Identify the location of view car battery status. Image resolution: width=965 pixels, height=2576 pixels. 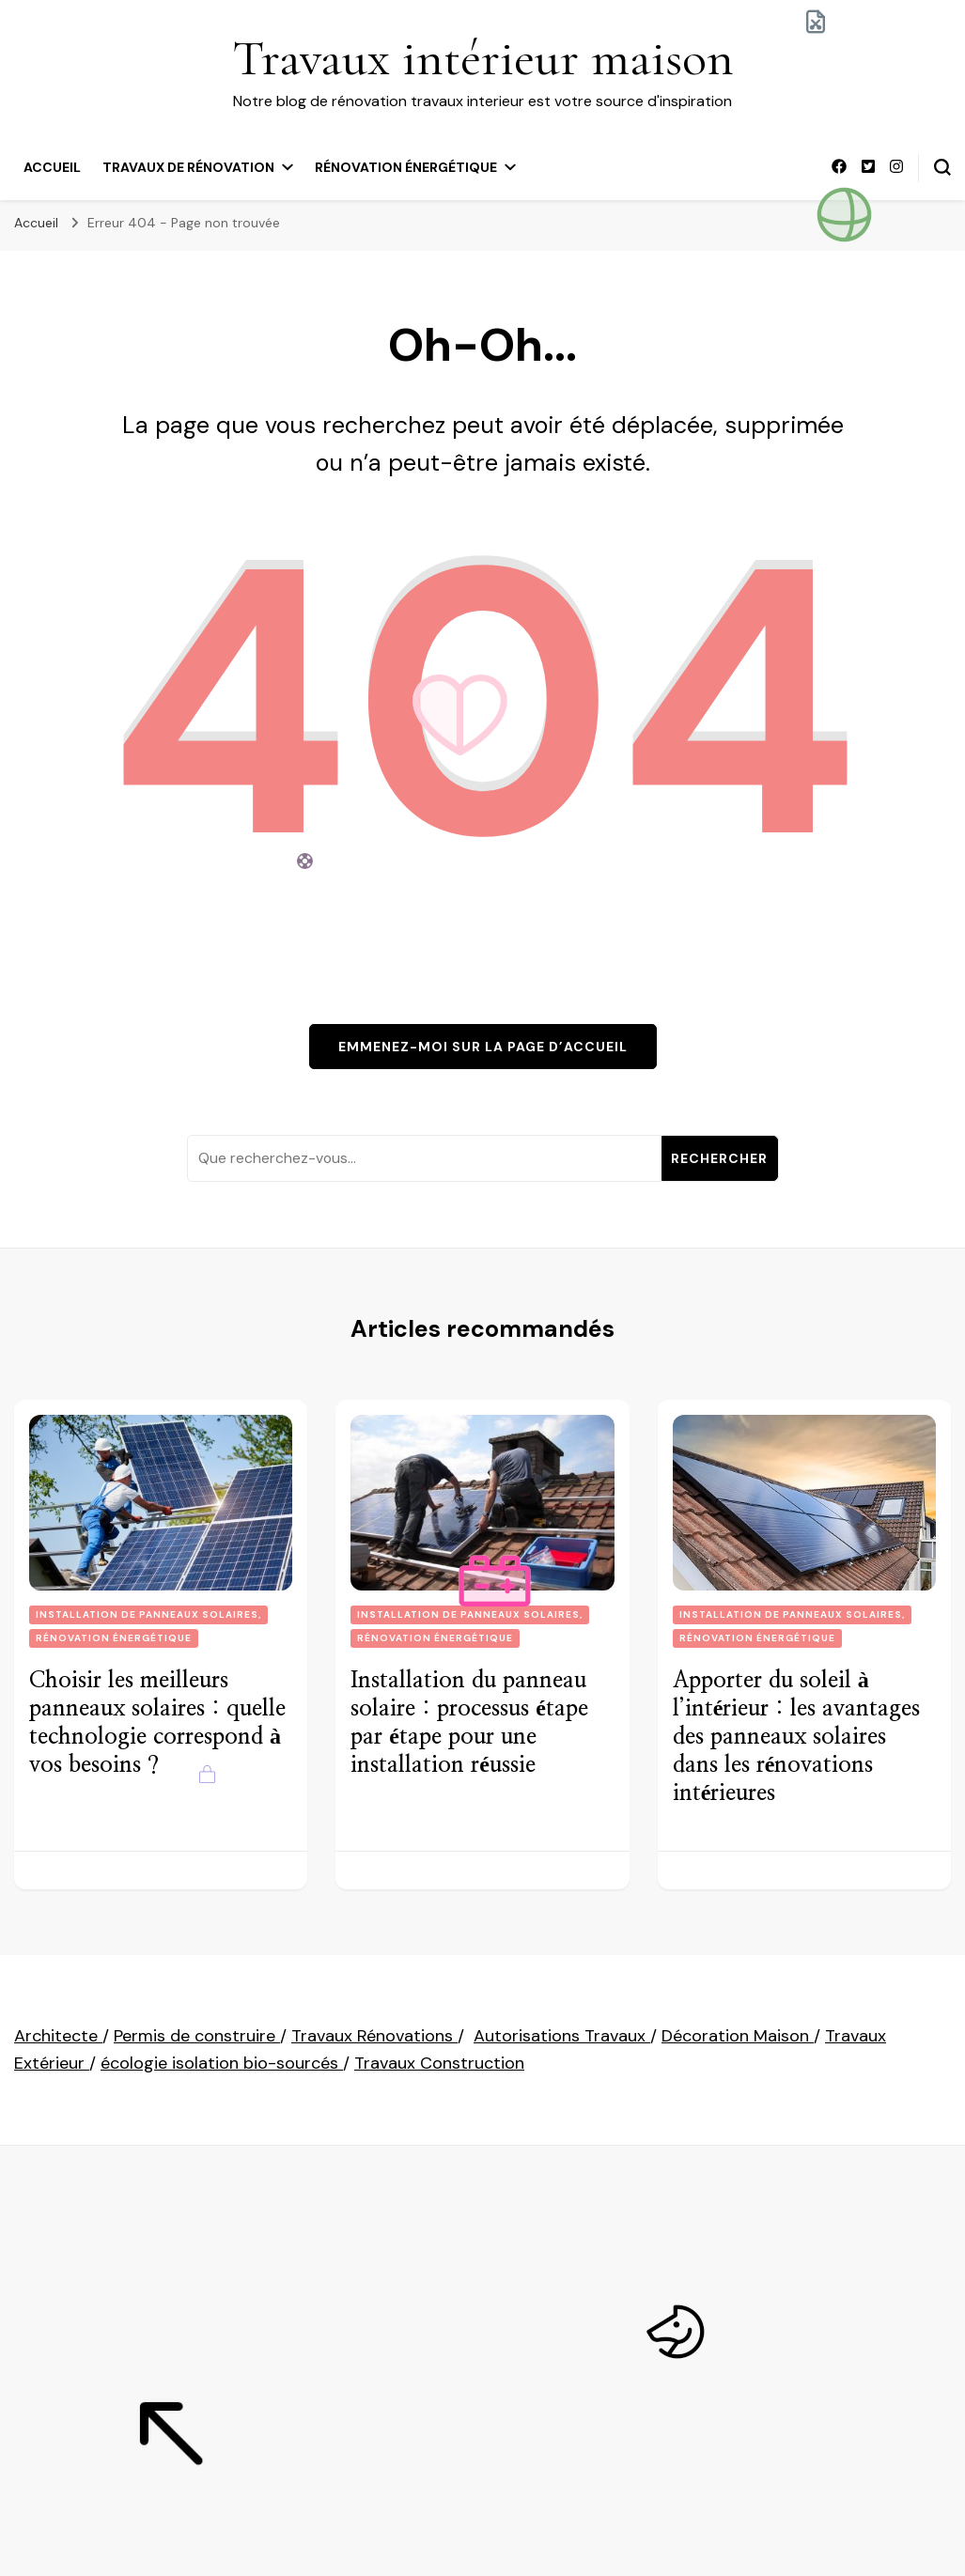
(494, 1583).